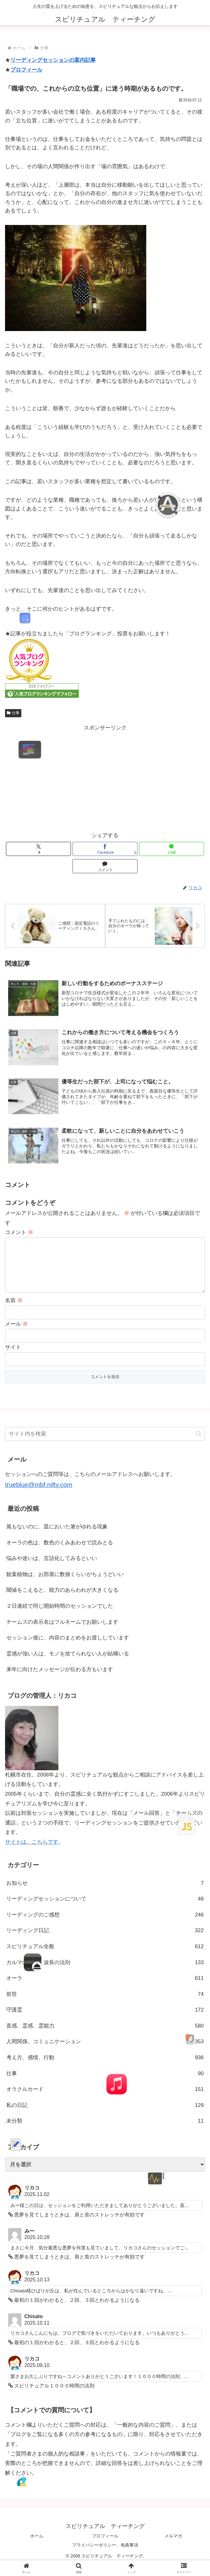  I want to click on take a screenshot, so click(25, 618).